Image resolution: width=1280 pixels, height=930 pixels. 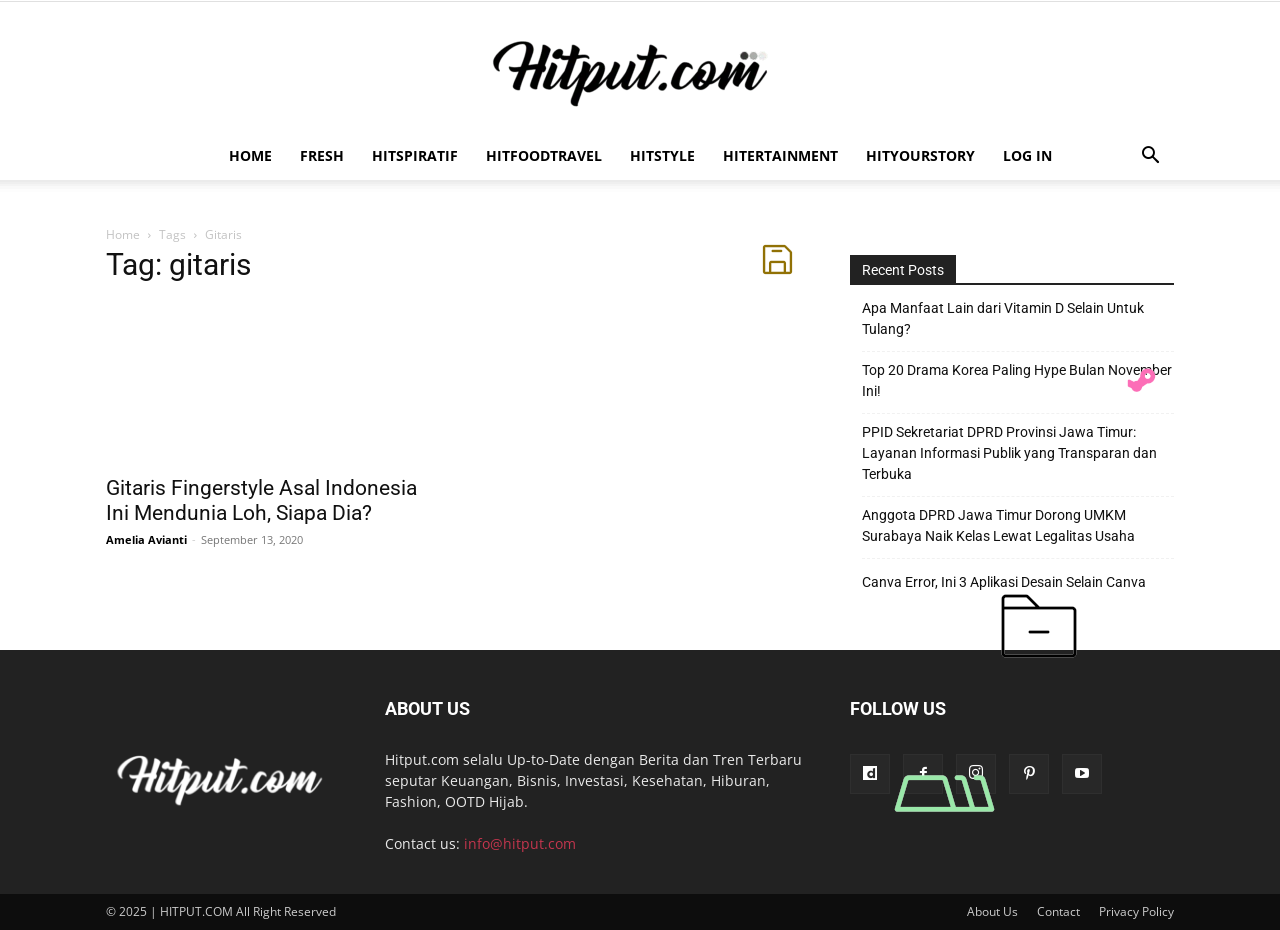 I want to click on open Steam gaming platform, so click(x=1141, y=379).